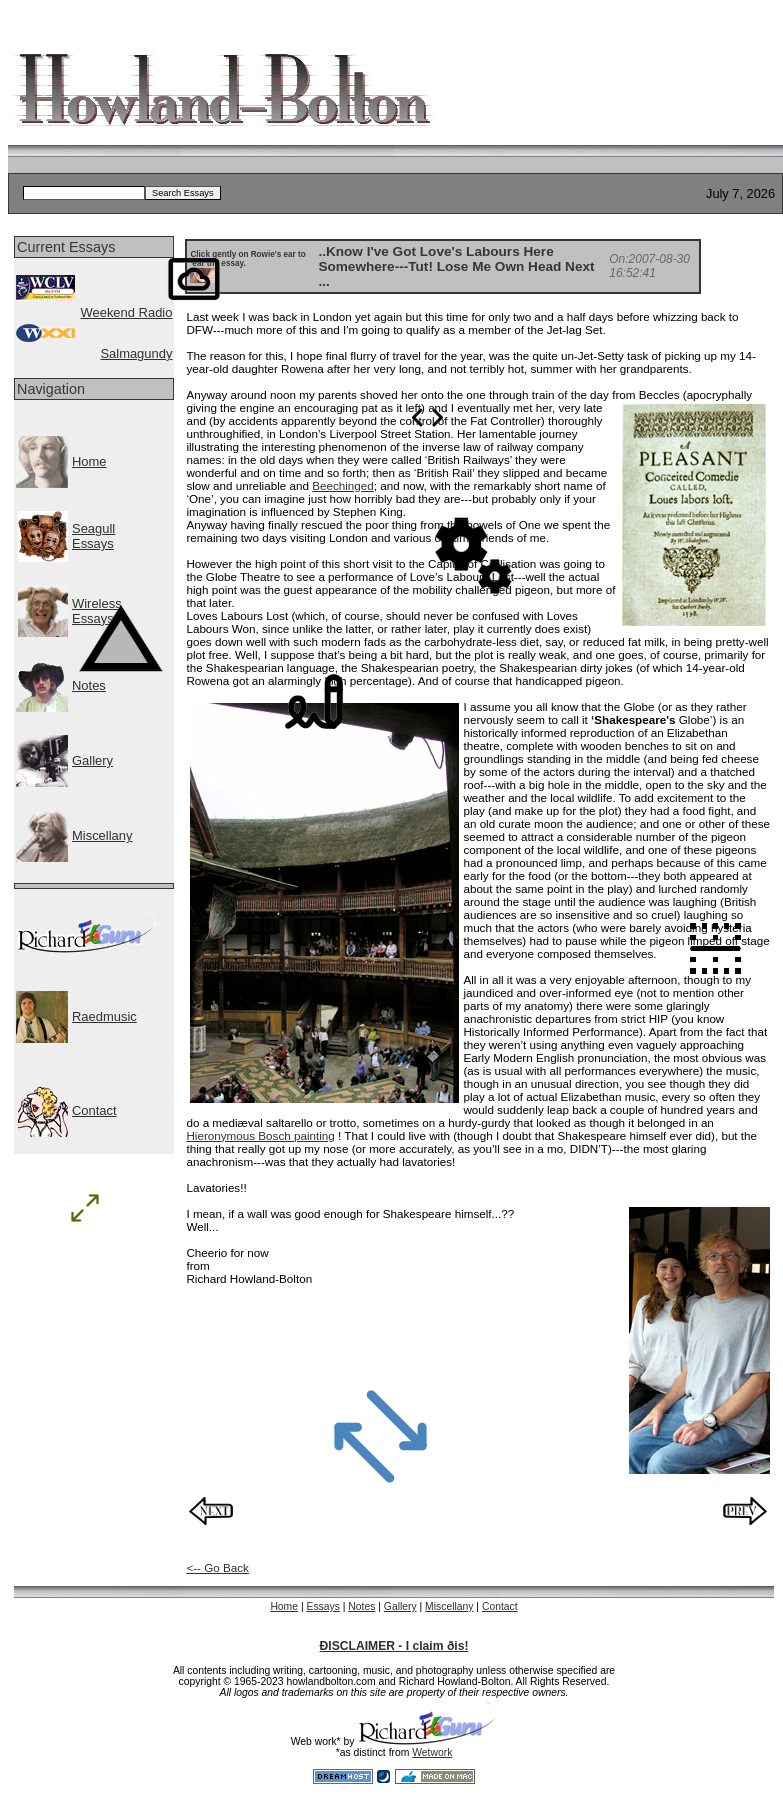 The image size is (783, 1803). Describe the element at coordinates (121, 638) in the screenshot. I see `view revision or change history` at that location.